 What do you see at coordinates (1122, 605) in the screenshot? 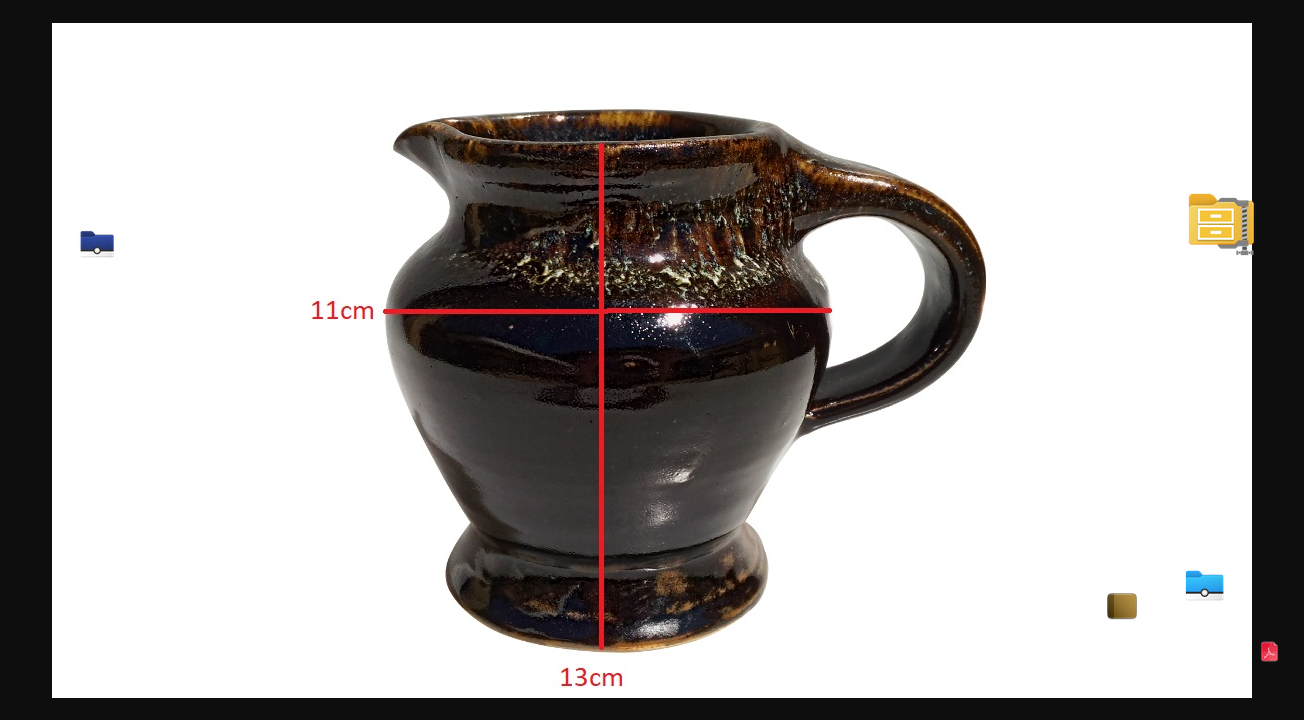
I see `access your desktop folder` at bounding box center [1122, 605].